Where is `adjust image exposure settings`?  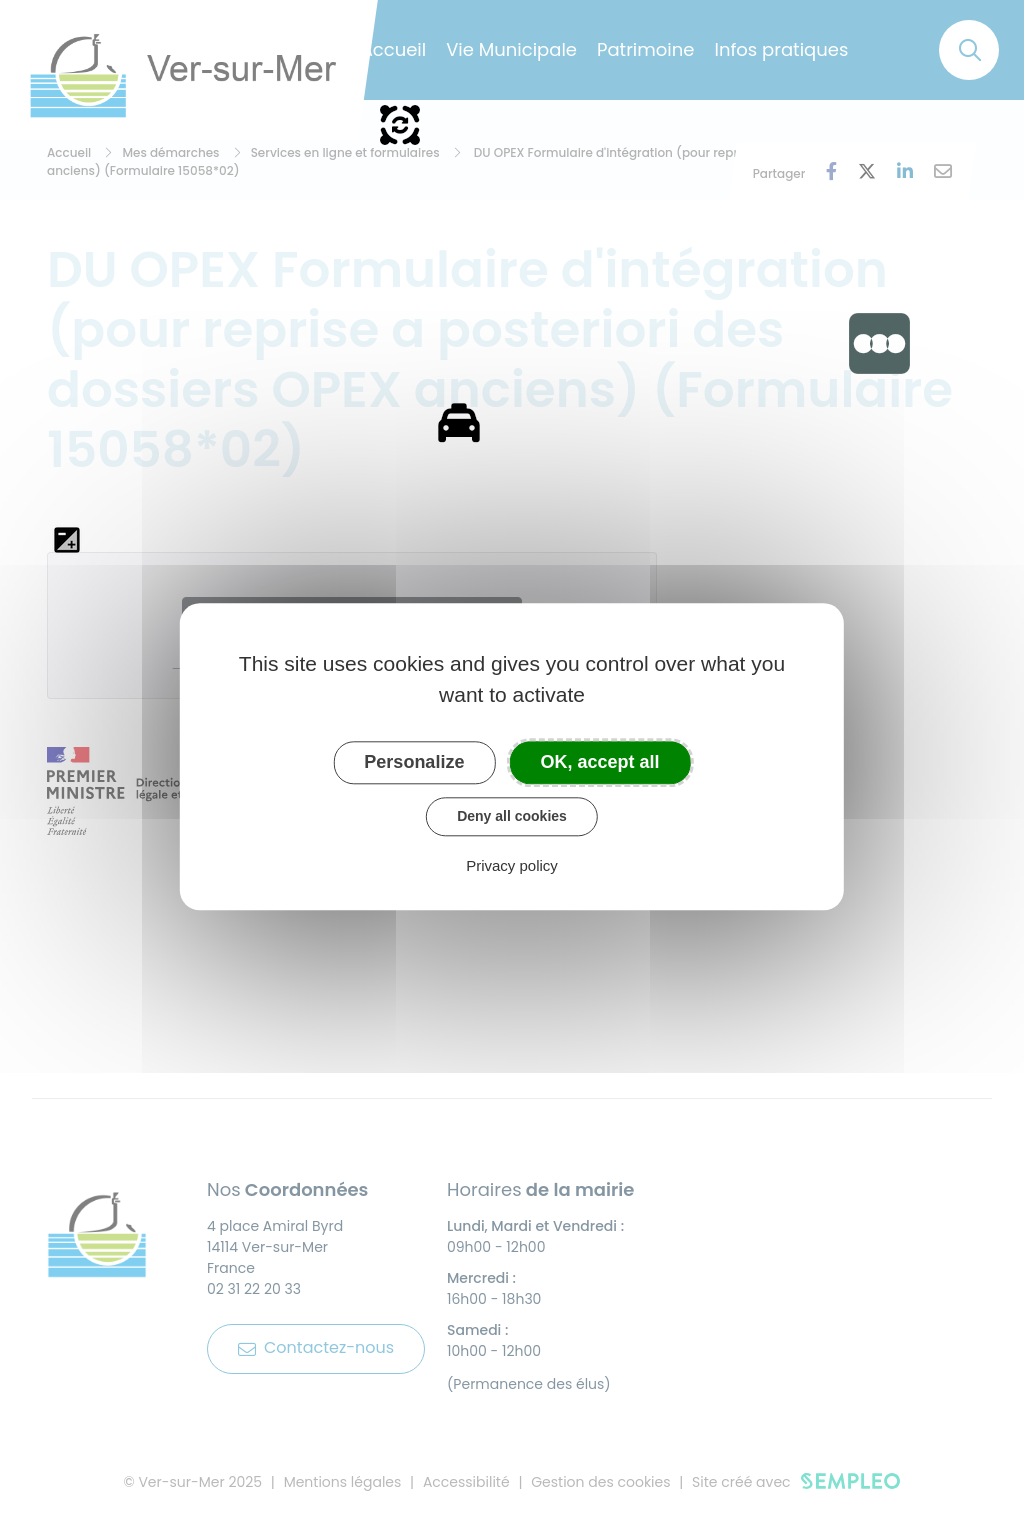
adjust image exposure settings is located at coordinates (67, 540).